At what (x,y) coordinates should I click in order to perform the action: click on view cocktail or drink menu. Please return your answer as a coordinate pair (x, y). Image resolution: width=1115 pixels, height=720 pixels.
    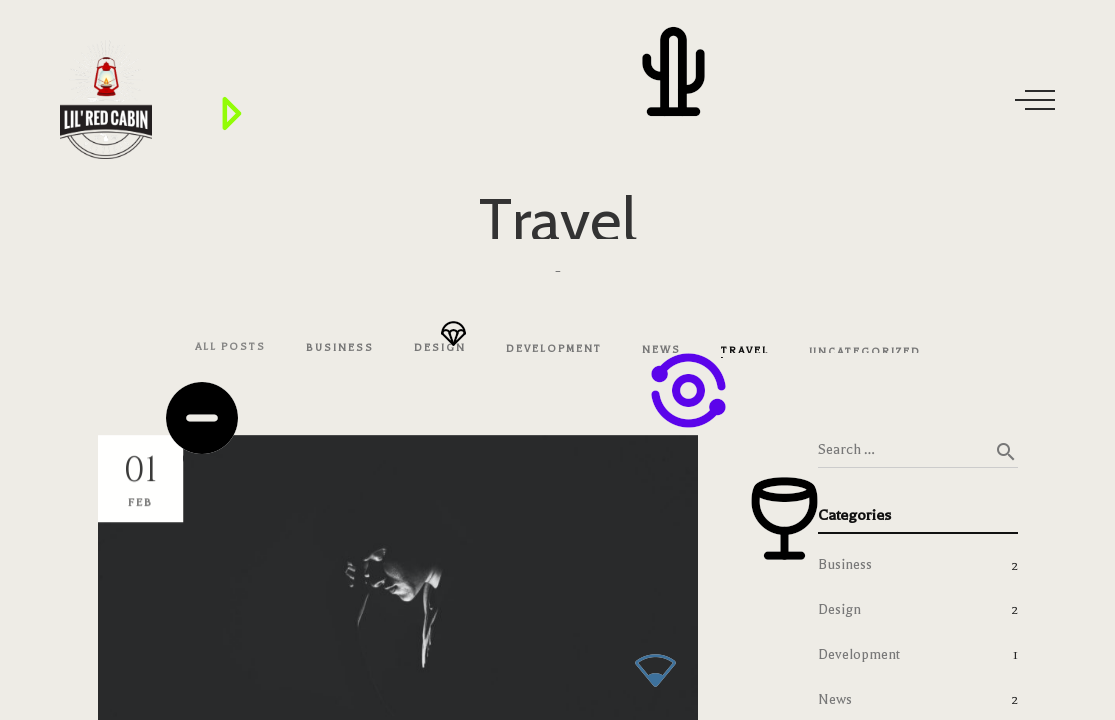
    Looking at the image, I should click on (784, 518).